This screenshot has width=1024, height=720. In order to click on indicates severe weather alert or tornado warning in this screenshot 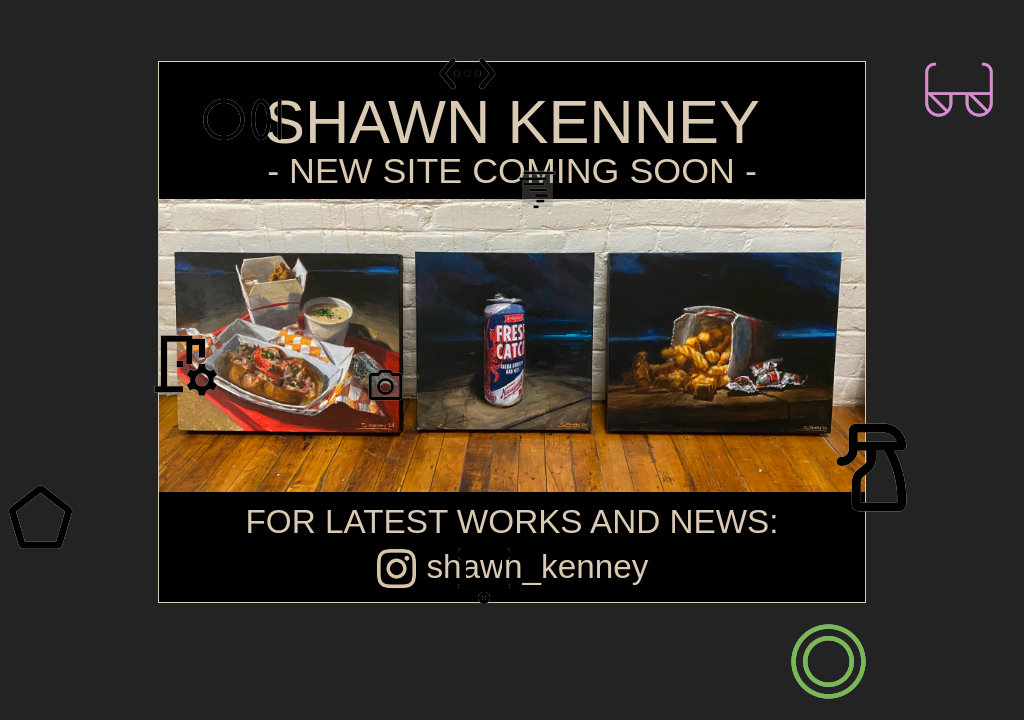, I will do `click(537, 188)`.